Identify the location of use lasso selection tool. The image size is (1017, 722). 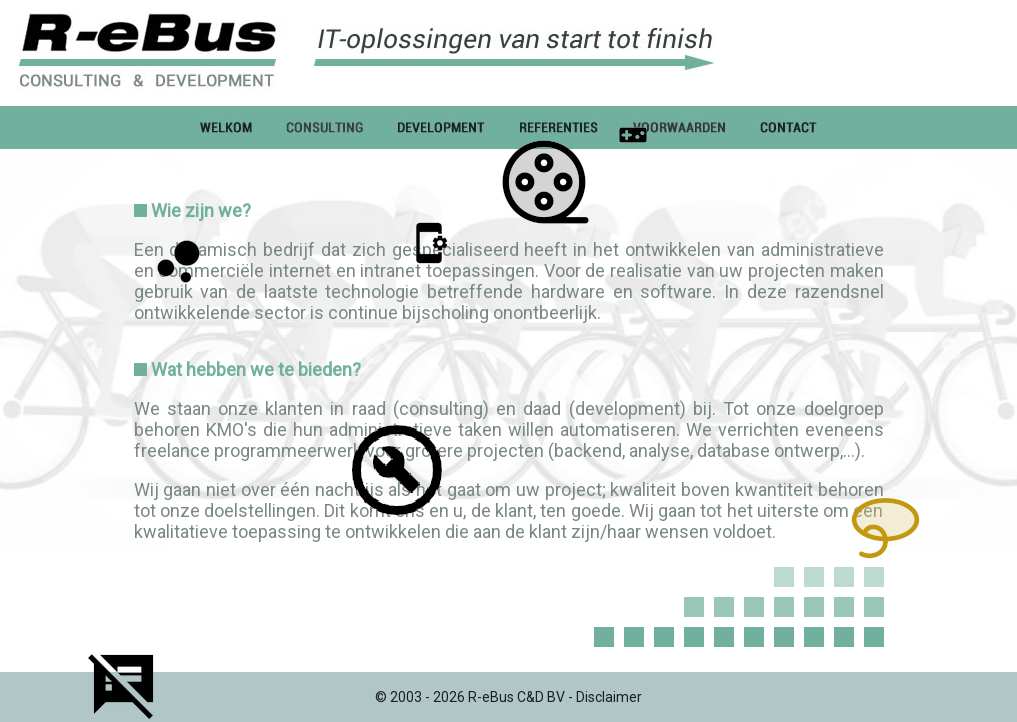
(885, 524).